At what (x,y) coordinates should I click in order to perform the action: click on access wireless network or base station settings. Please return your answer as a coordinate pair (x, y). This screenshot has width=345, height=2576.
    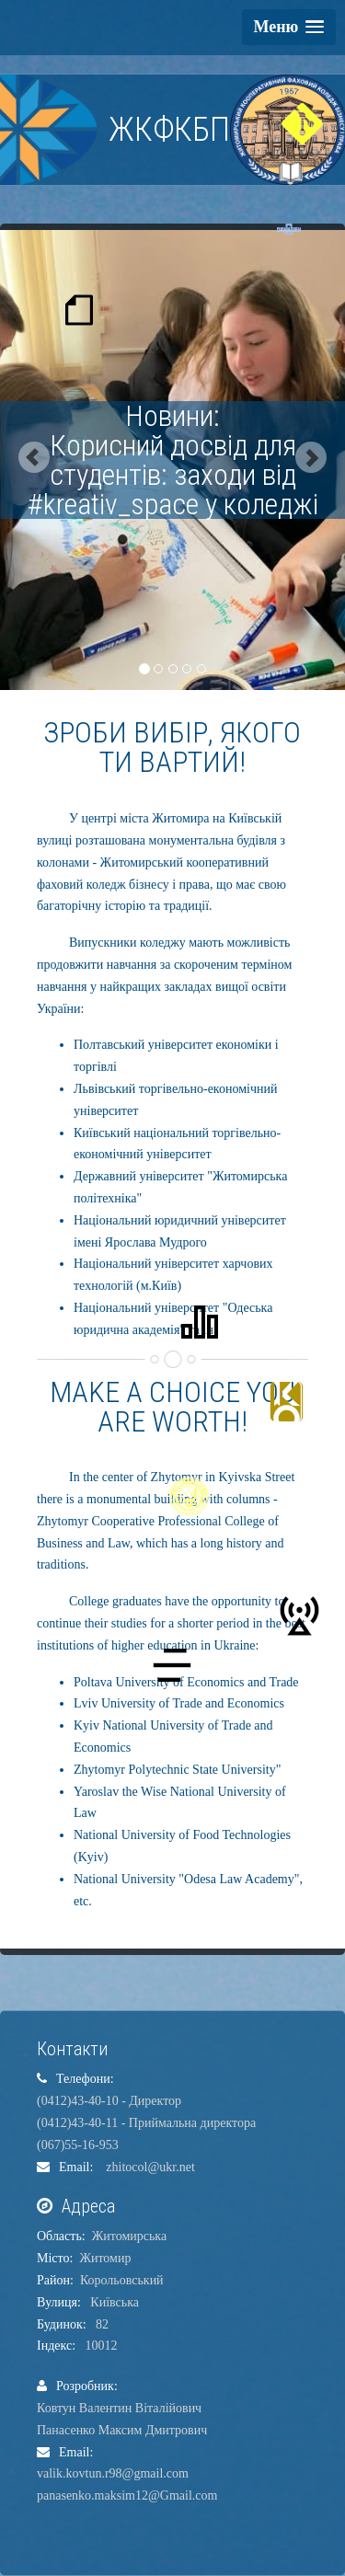
    Looking at the image, I should click on (299, 1615).